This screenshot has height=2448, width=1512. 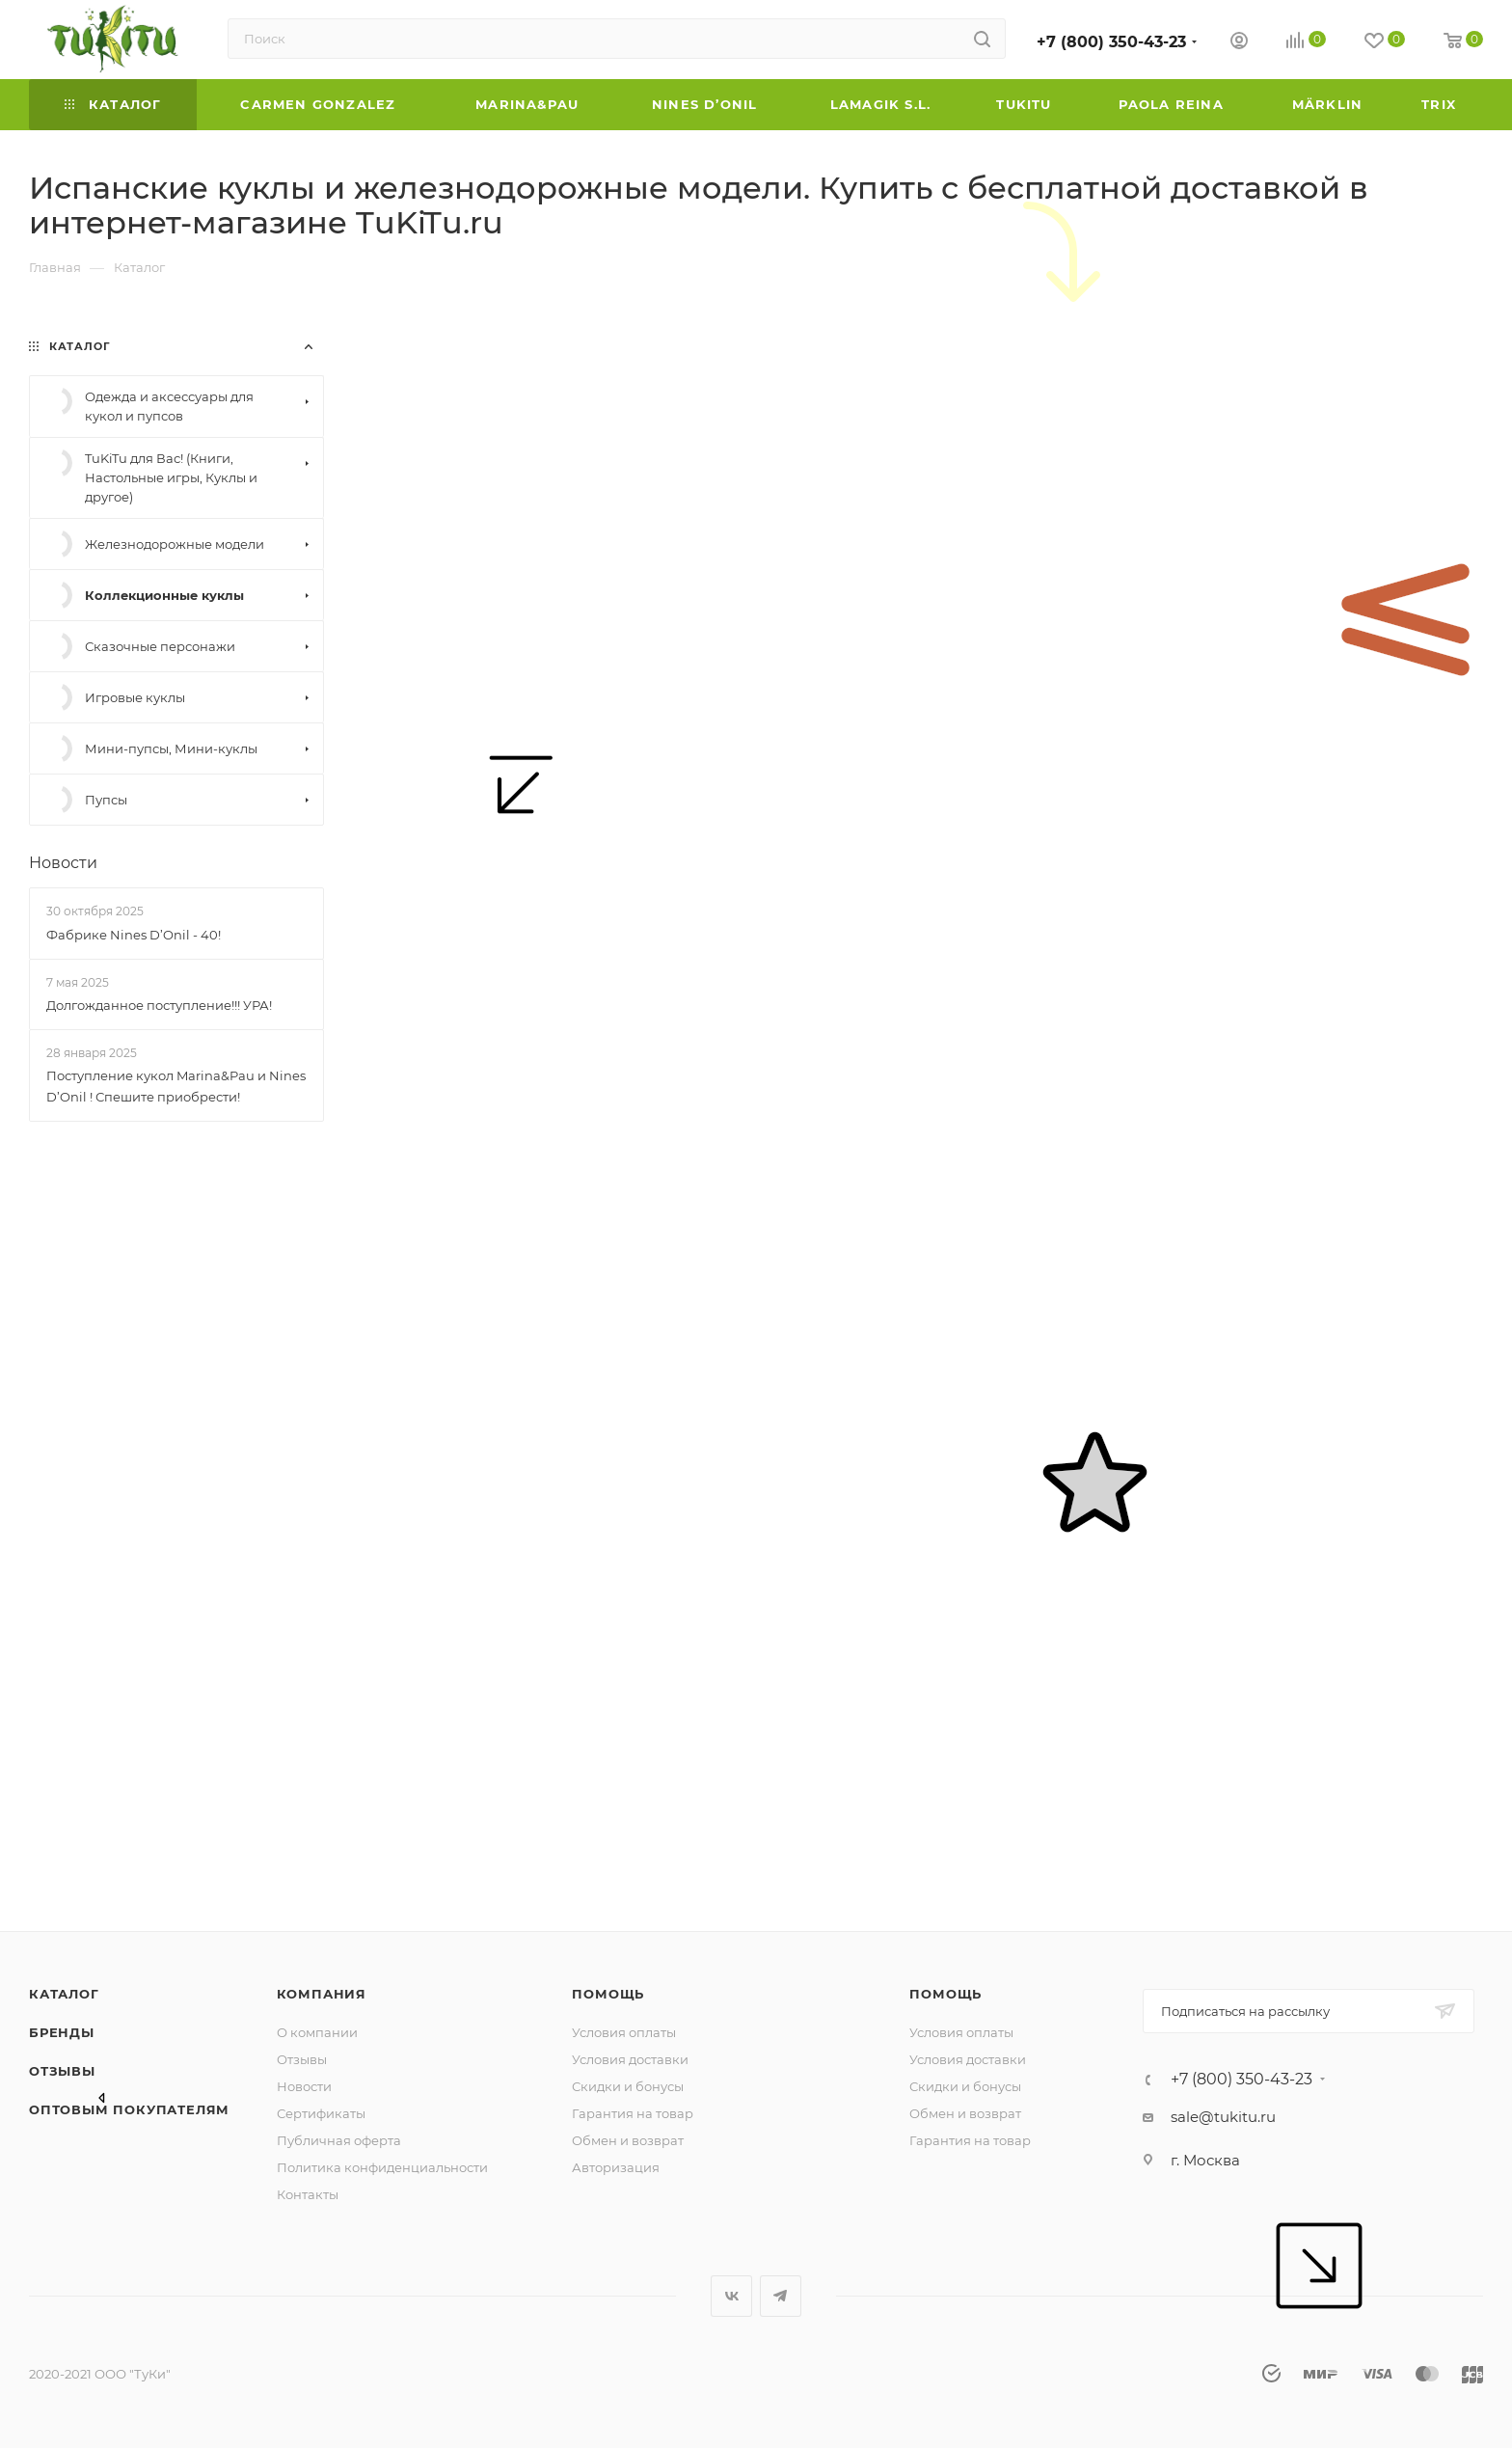 I want to click on add to favorites, so click(x=1094, y=1483).